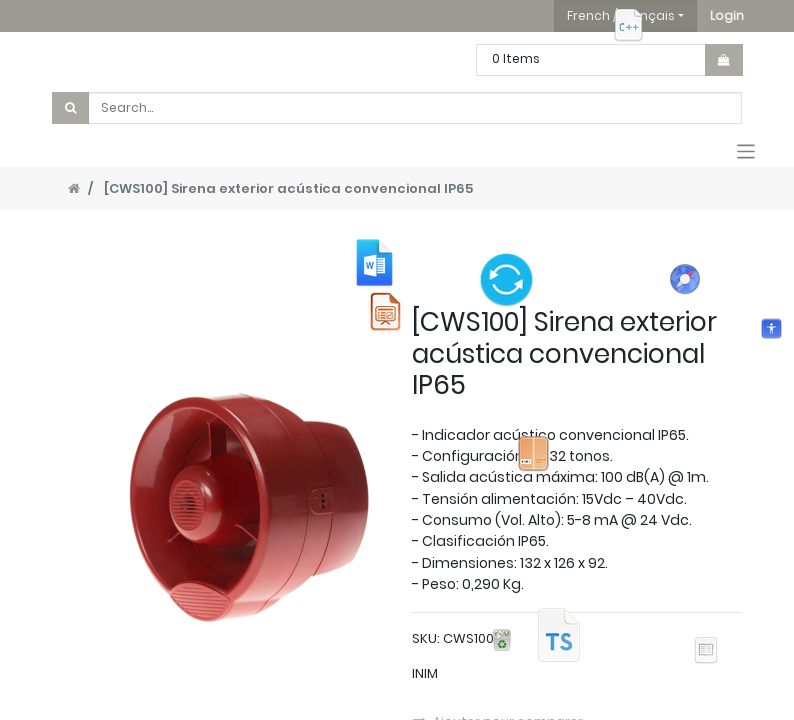  I want to click on open the web browser, so click(685, 279).